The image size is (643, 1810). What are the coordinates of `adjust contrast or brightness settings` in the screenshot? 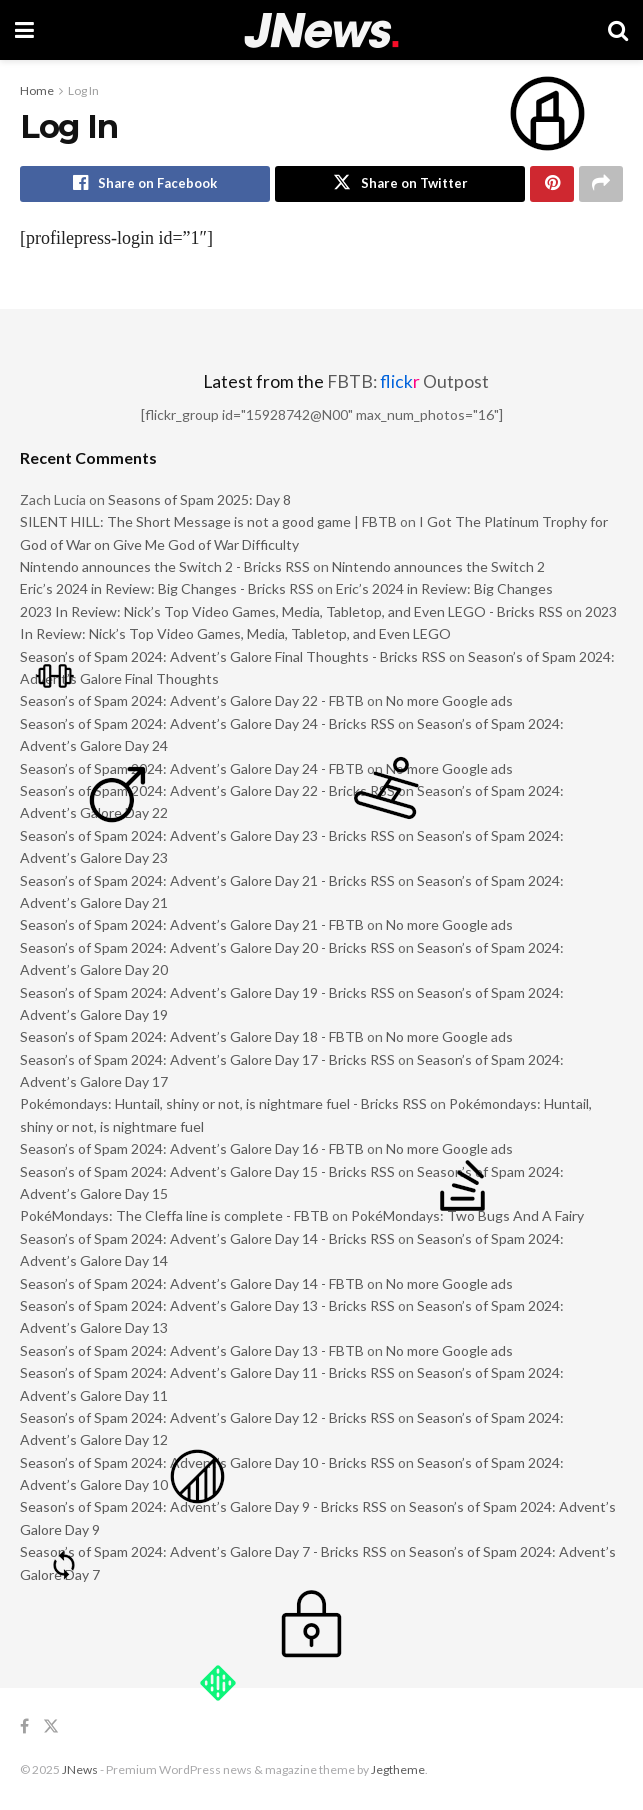 It's located at (197, 1476).